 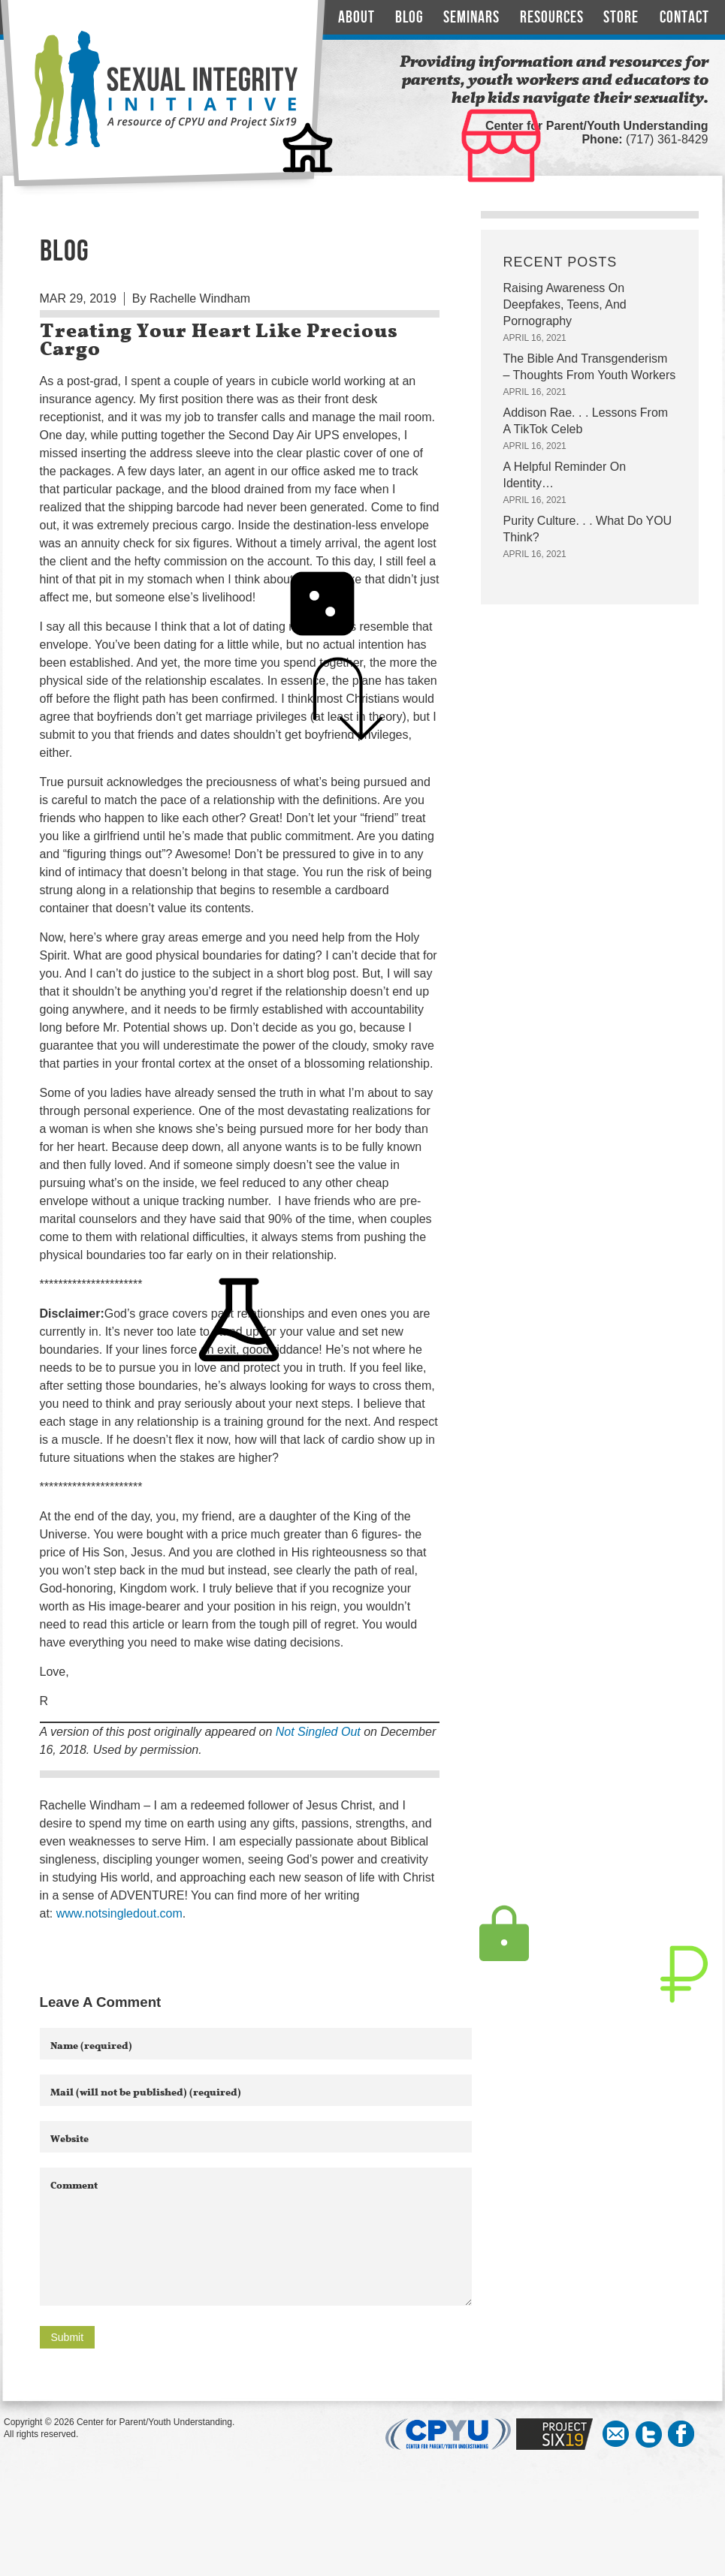 What do you see at coordinates (504, 1936) in the screenshot?
I see `indicates a locked or secured item` at bounding box center [504, 1936].